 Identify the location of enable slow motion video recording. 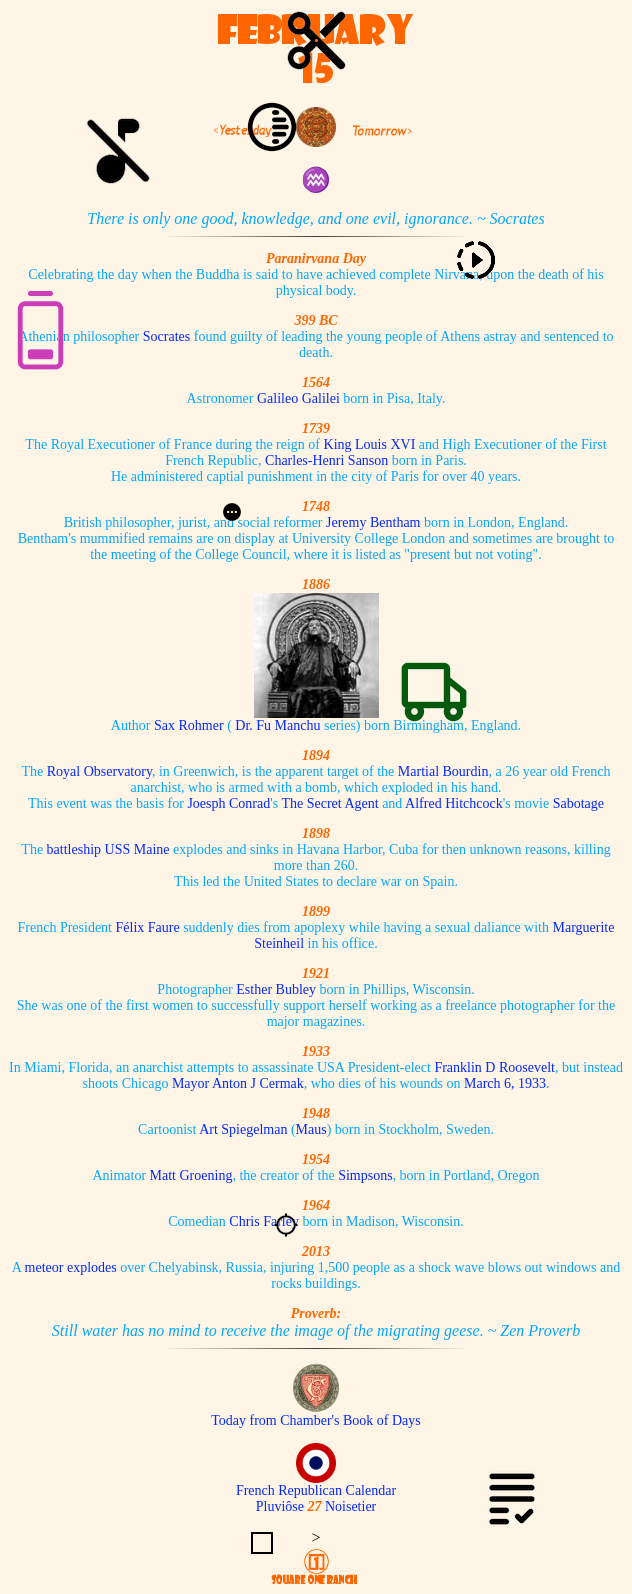
(476, 260).